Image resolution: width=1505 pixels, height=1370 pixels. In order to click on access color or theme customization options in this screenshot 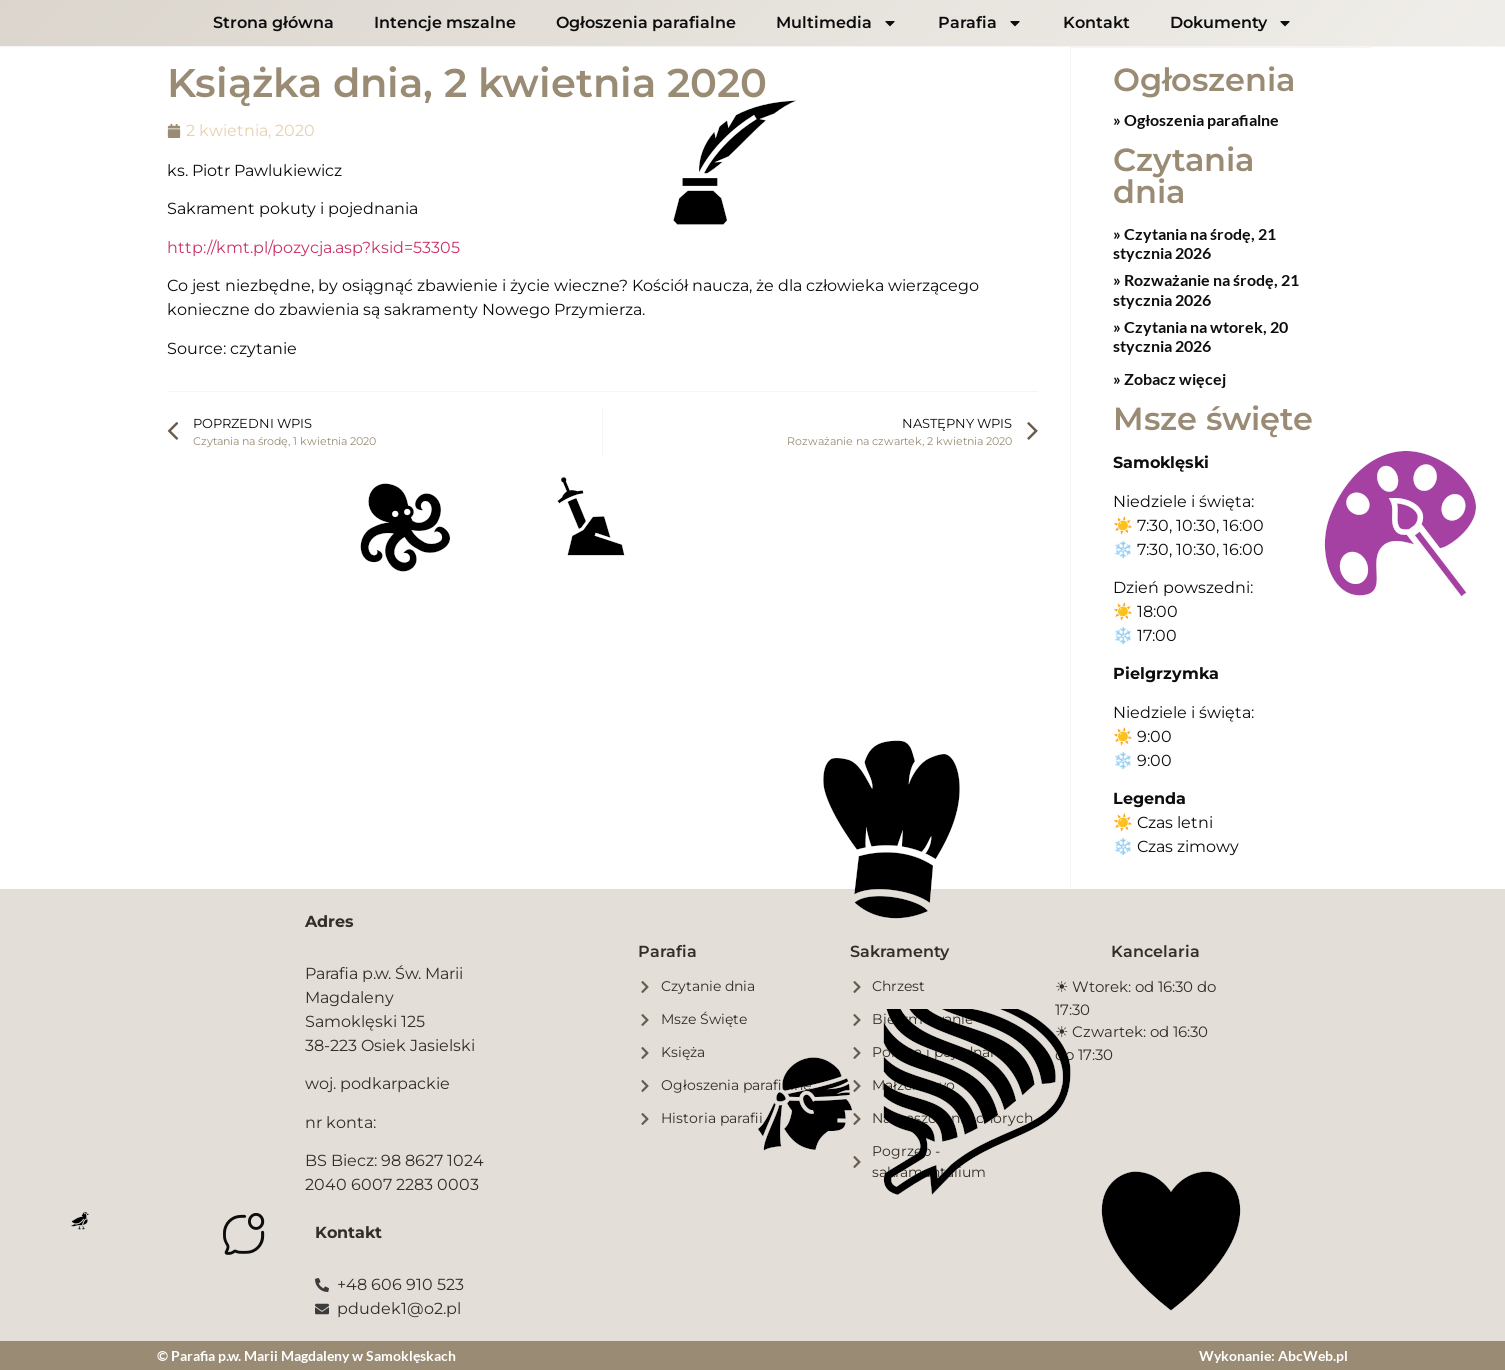, I will do `click(1400, 523)`.